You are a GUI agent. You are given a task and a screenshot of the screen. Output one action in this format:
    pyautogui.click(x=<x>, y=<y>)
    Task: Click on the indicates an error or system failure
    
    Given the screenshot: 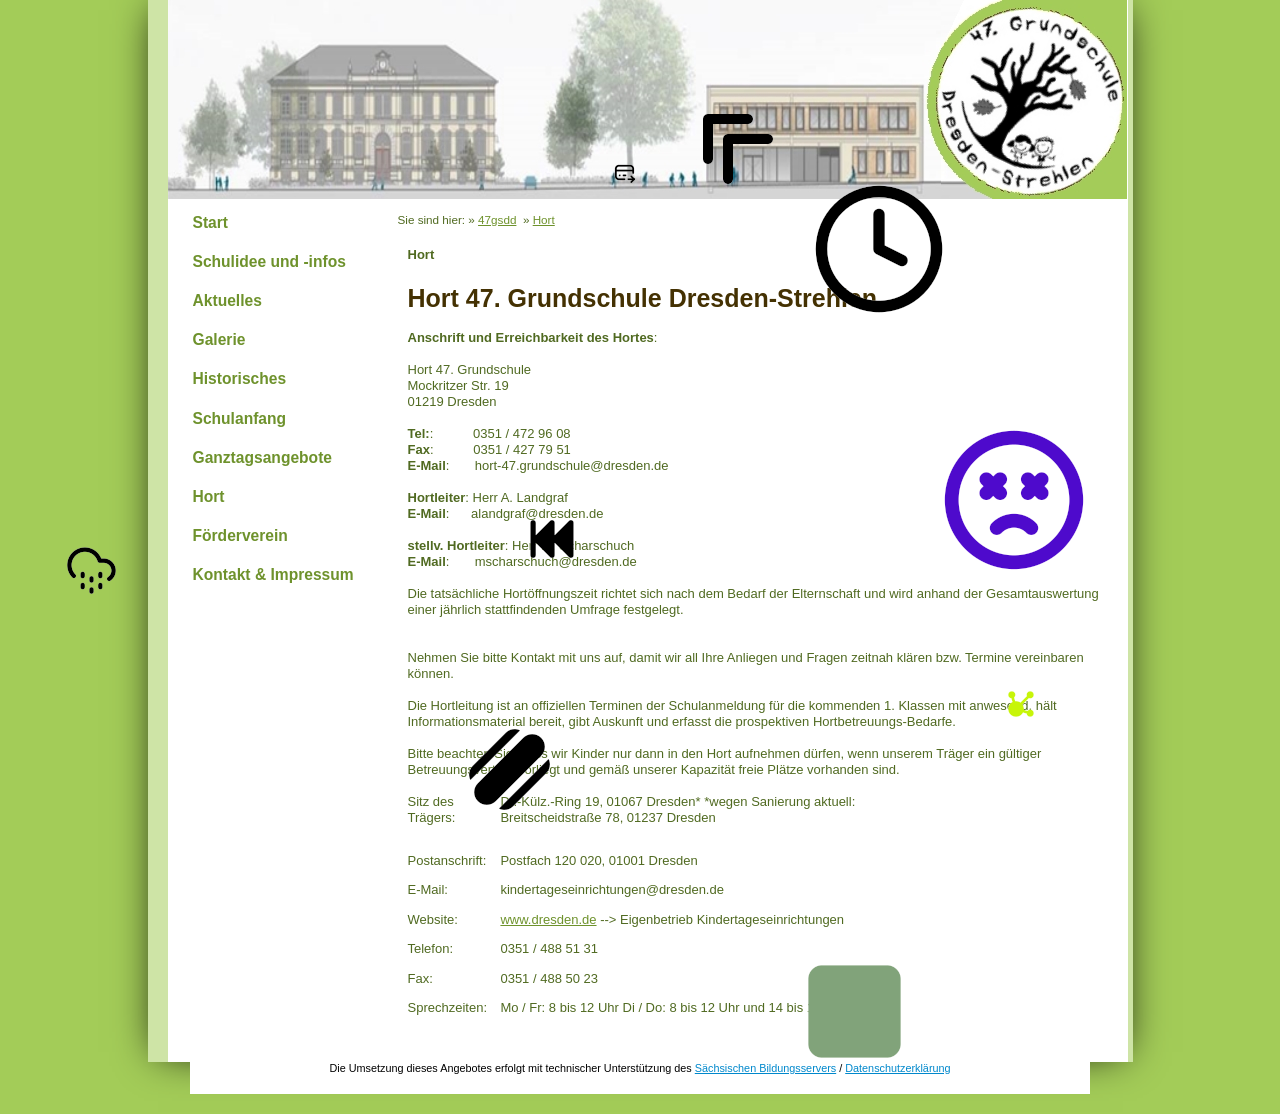 What is the action you would take?
    pyautogui.click(x=1014, y=500)
    